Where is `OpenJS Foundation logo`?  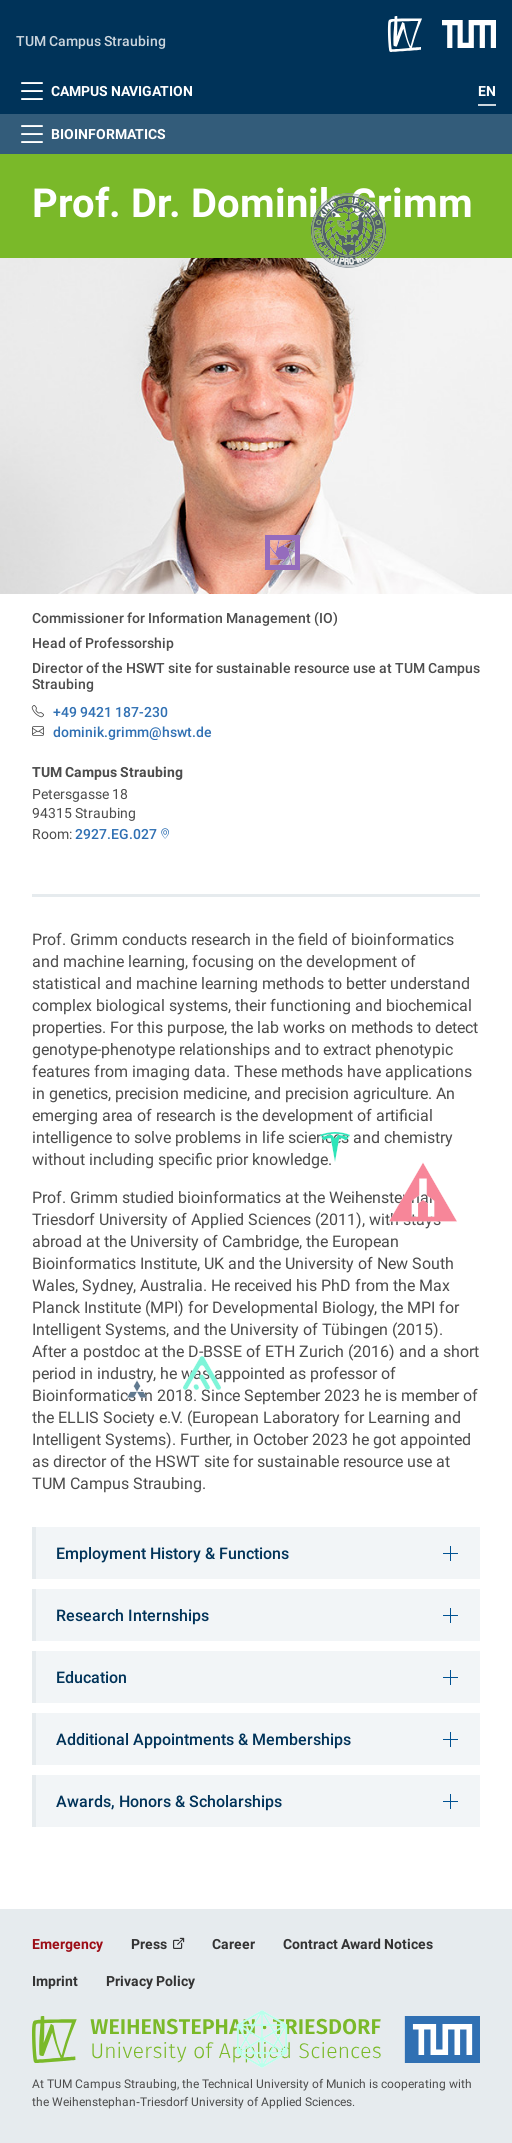 OpenJS Foundation logo is located at coordinates (262, 2039).